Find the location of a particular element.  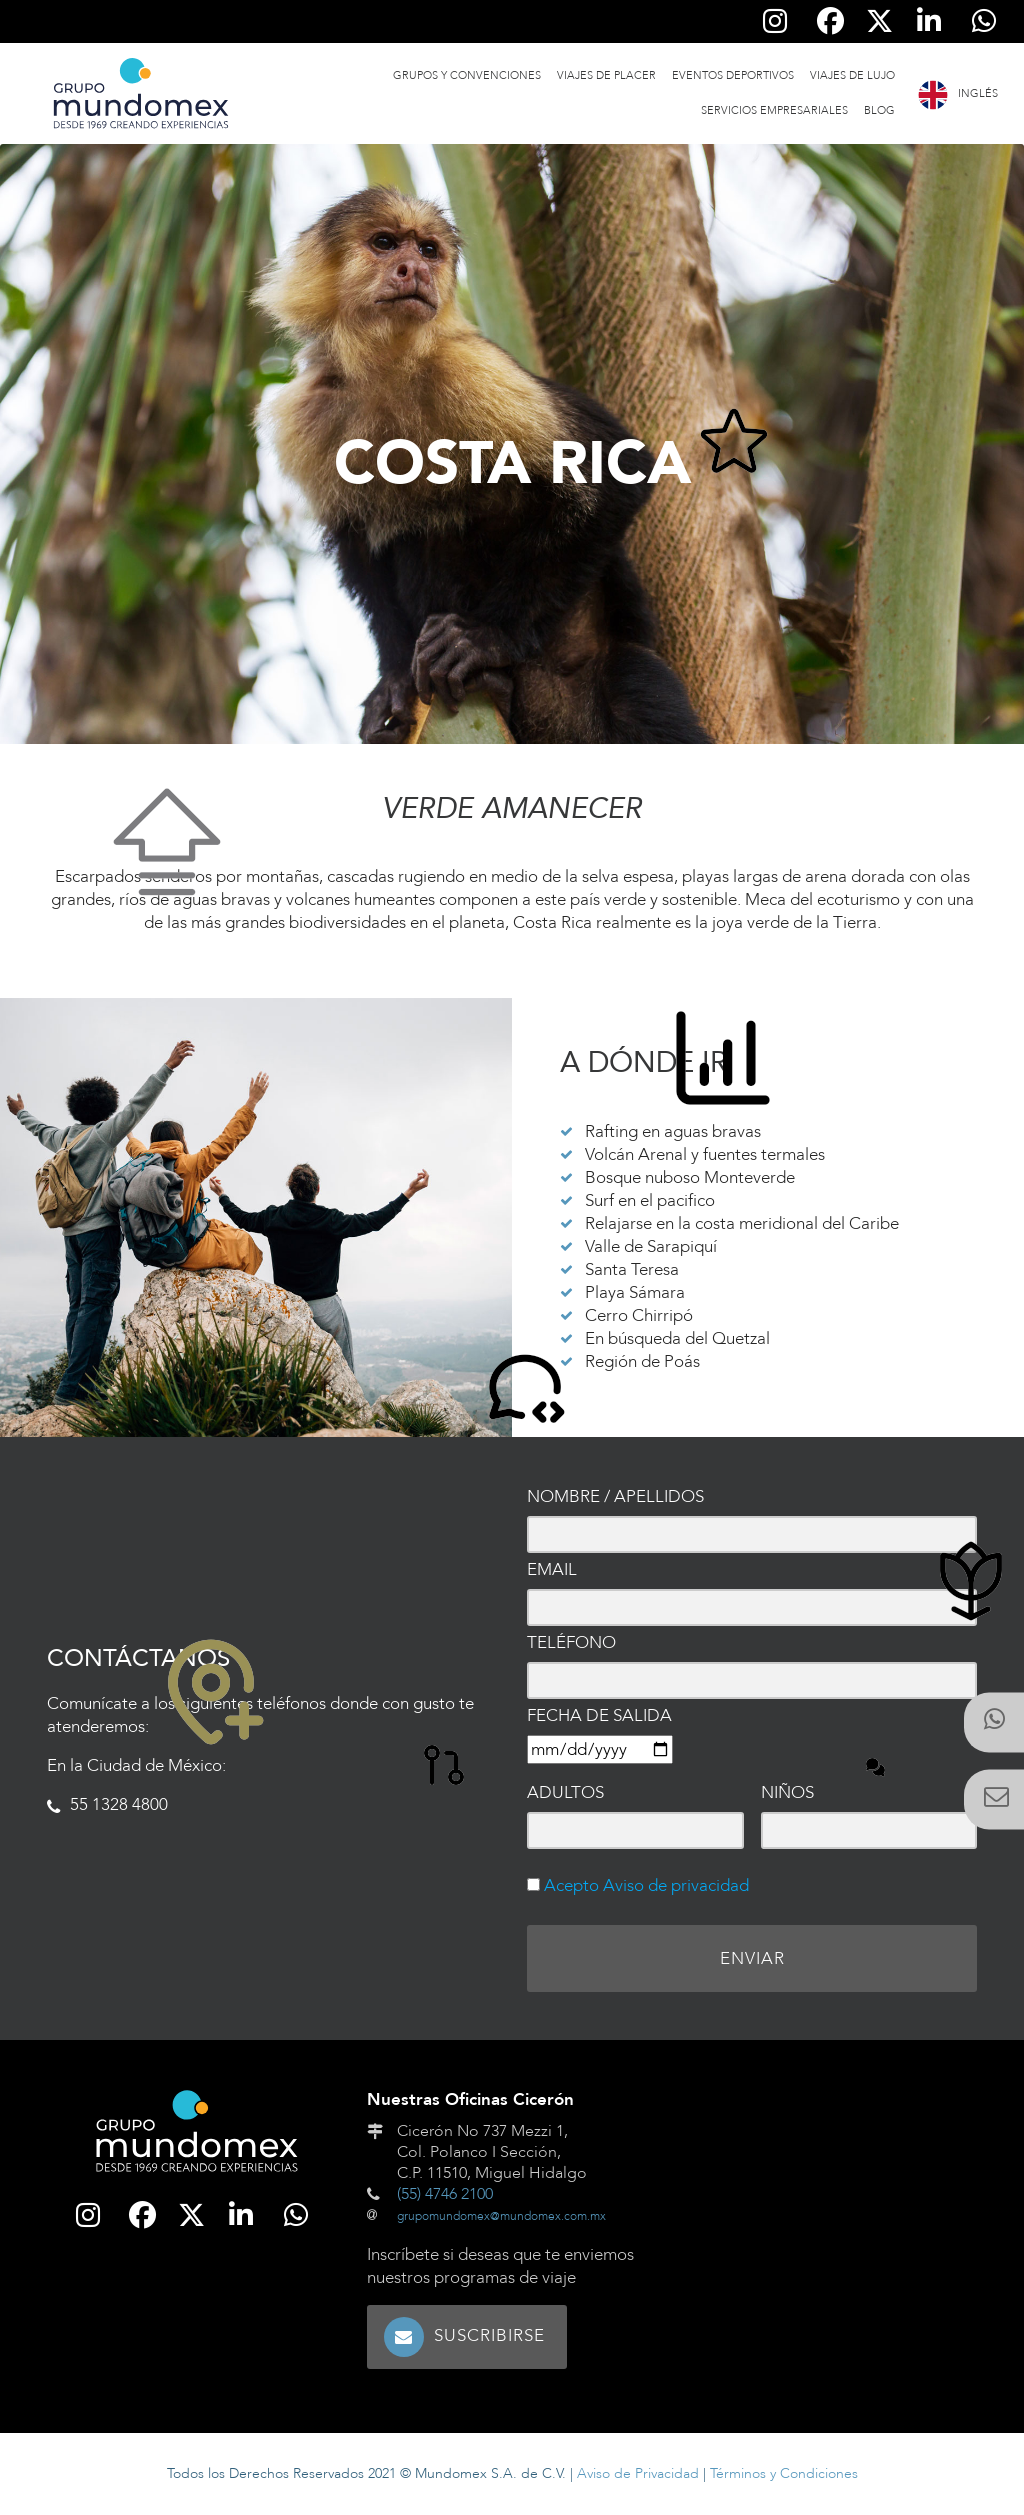

add to favorites is located at coordinates (734, 442).